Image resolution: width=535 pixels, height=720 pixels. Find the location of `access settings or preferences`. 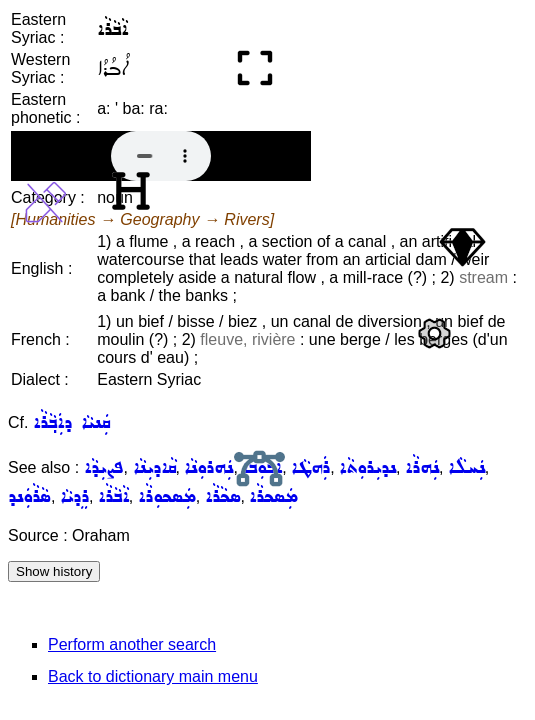

access settings or preferences is located at coordinates (434, 333).